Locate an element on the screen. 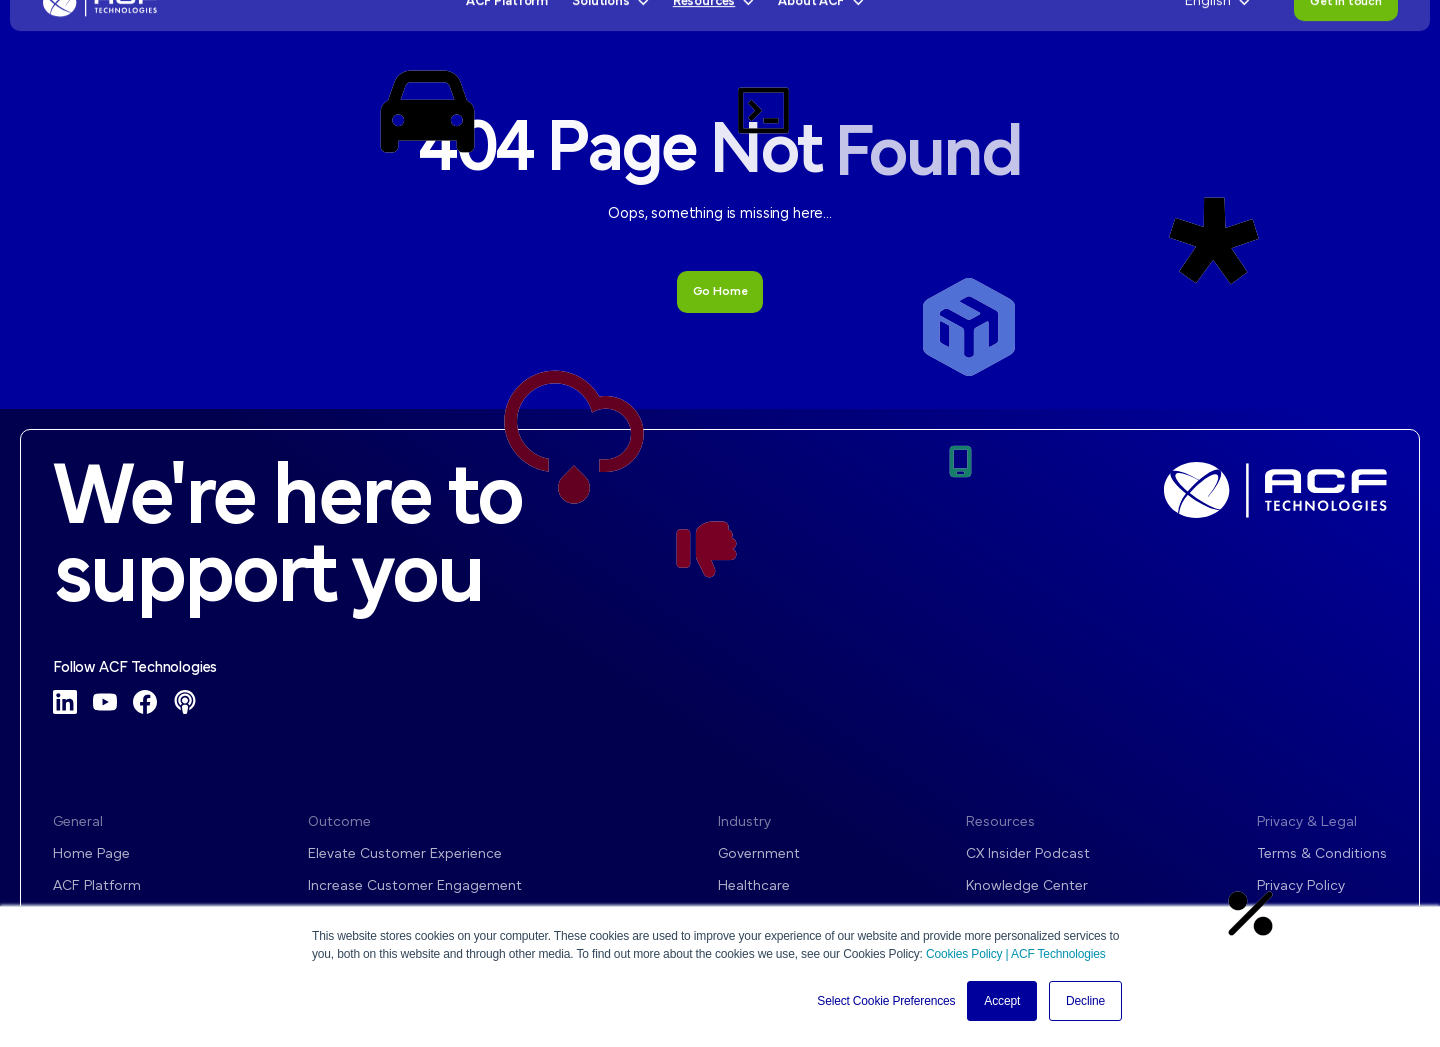 This screenshot has height=1047, width=1440. view discount or sale pricing is located at coordinates (1250, 913).